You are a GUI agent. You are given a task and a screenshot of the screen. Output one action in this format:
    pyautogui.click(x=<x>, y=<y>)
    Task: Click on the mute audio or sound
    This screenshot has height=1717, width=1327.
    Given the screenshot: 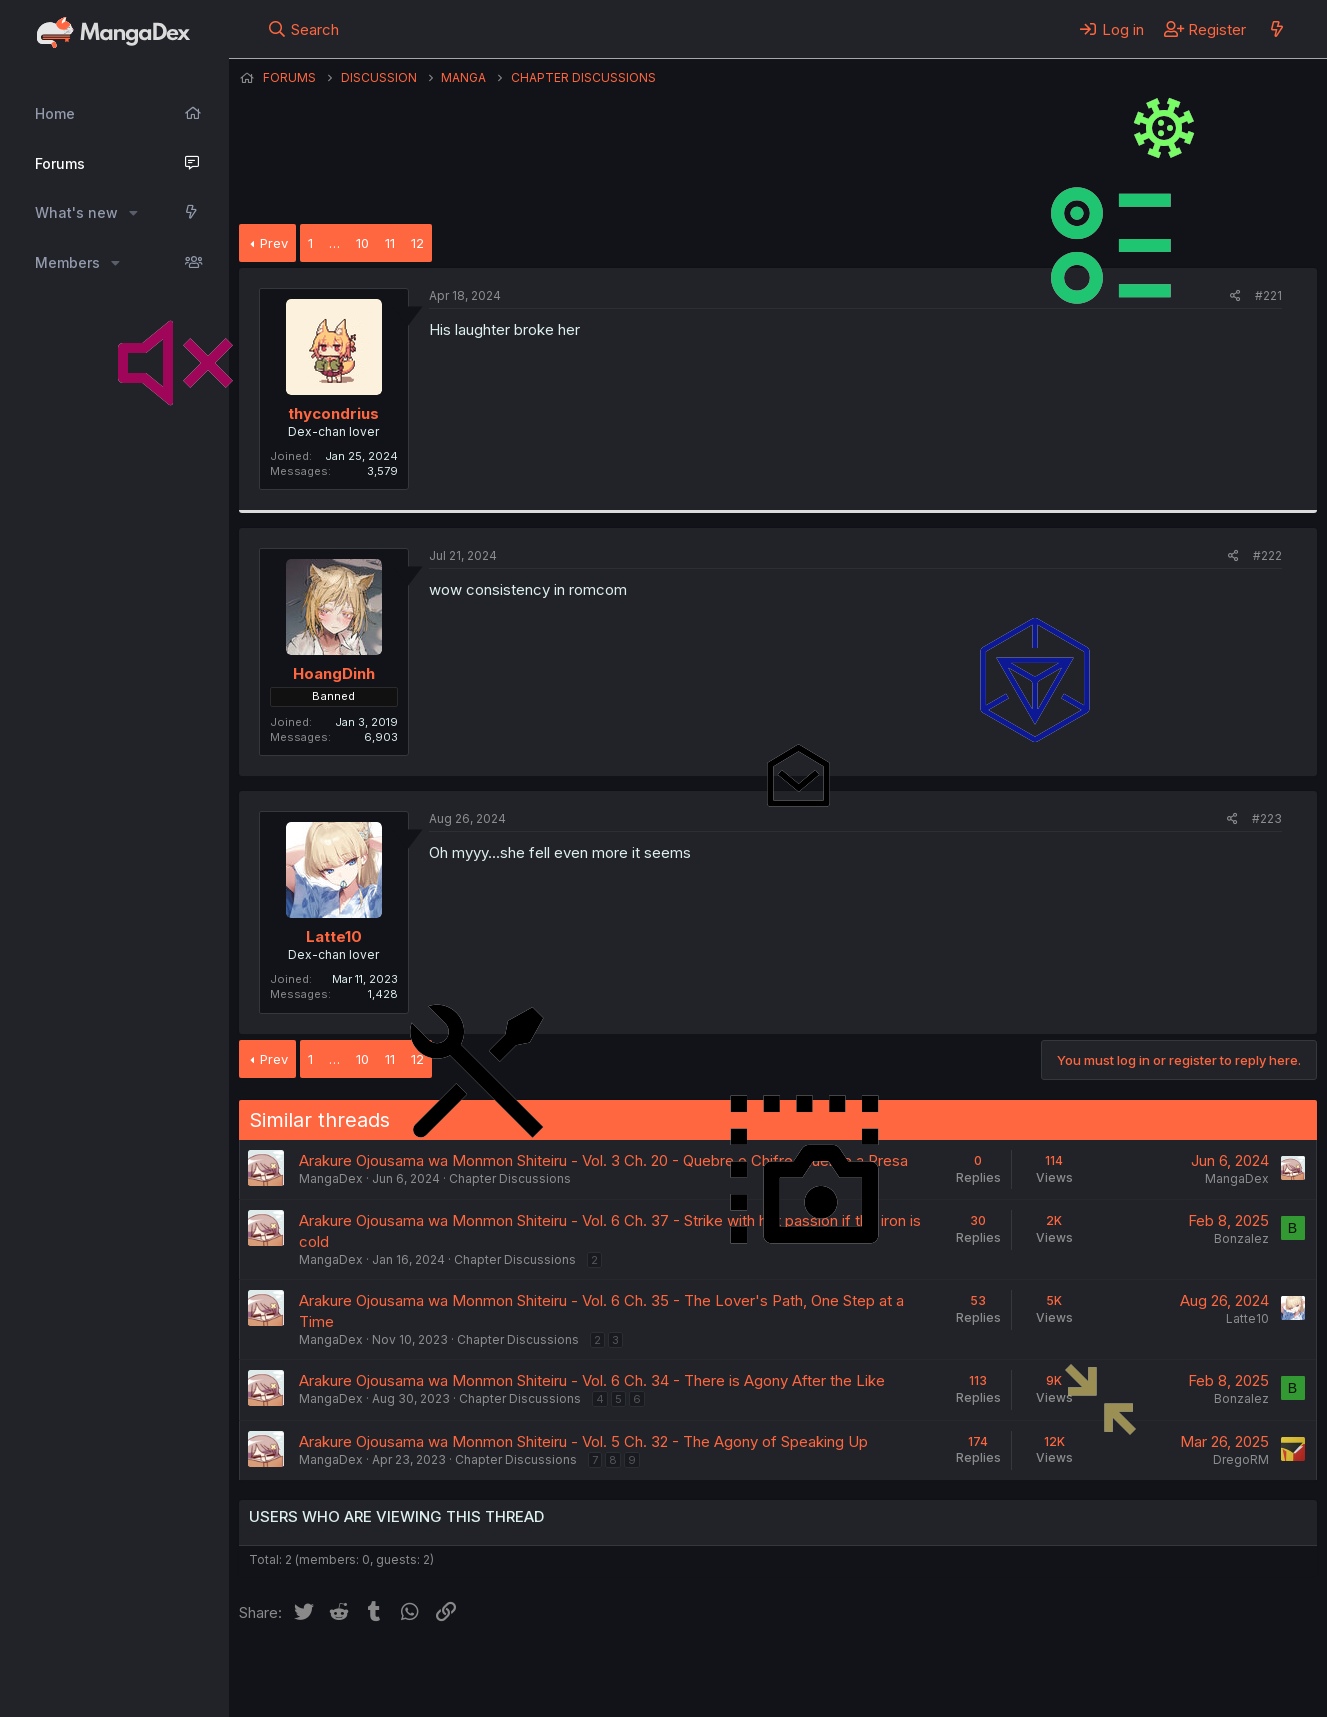 What is the action you would take?
    pyautogui.click(x=173, y=363)
    